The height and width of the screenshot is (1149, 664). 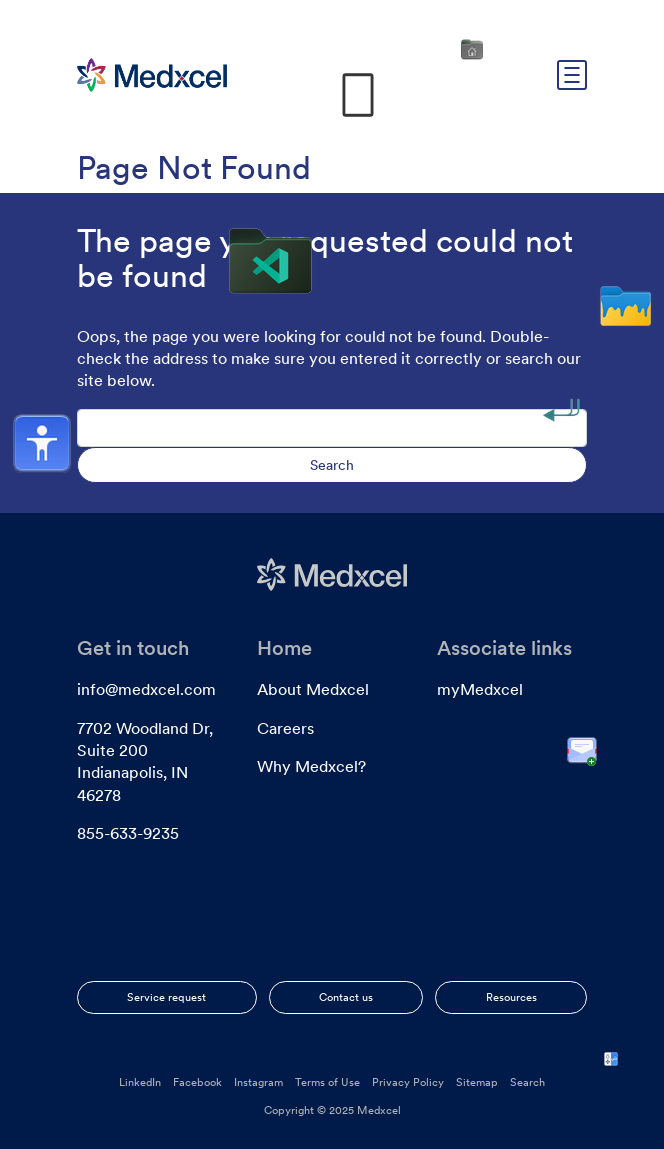 I want to click on open the gnome characters app, so click(x=611, y=1059).